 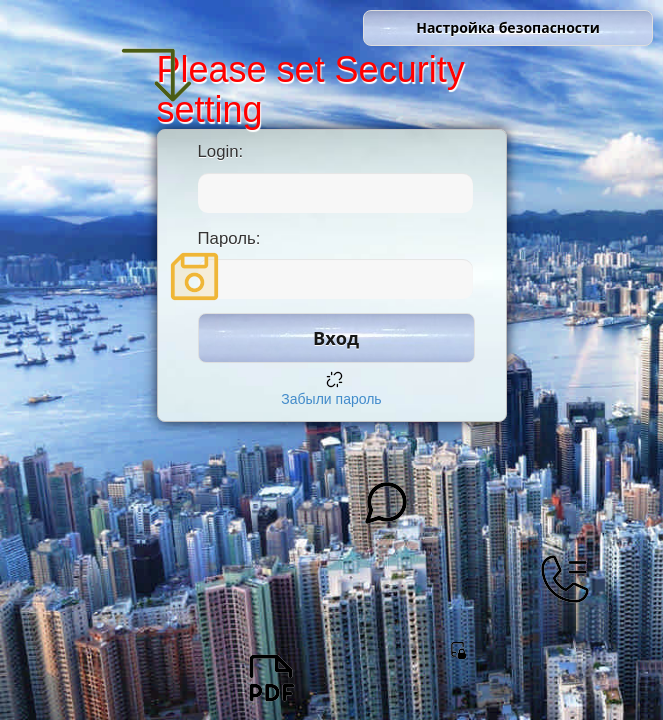 What do you see at coordinates (334, 379) in the screenshot?
I see `remove or break a link connection` at bounding box center [334, 379].